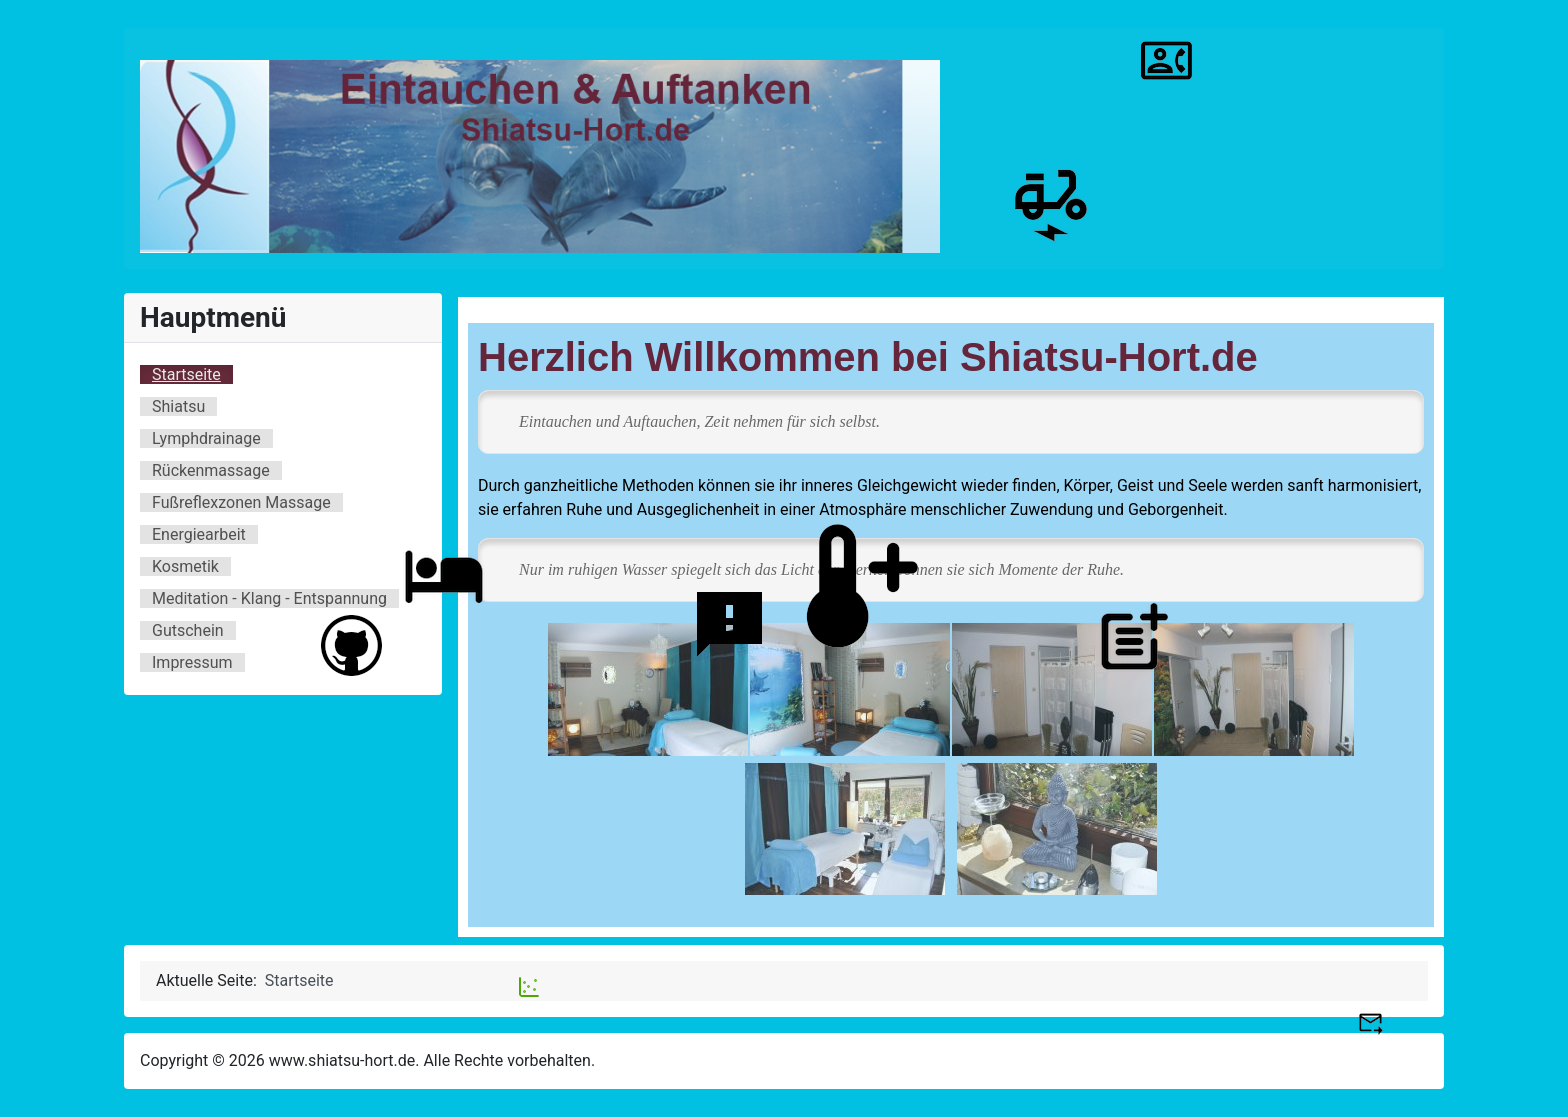 The height and width of the screenshot is (1117, 1568). I want to click on create a new post or document, so click(1133, 638).